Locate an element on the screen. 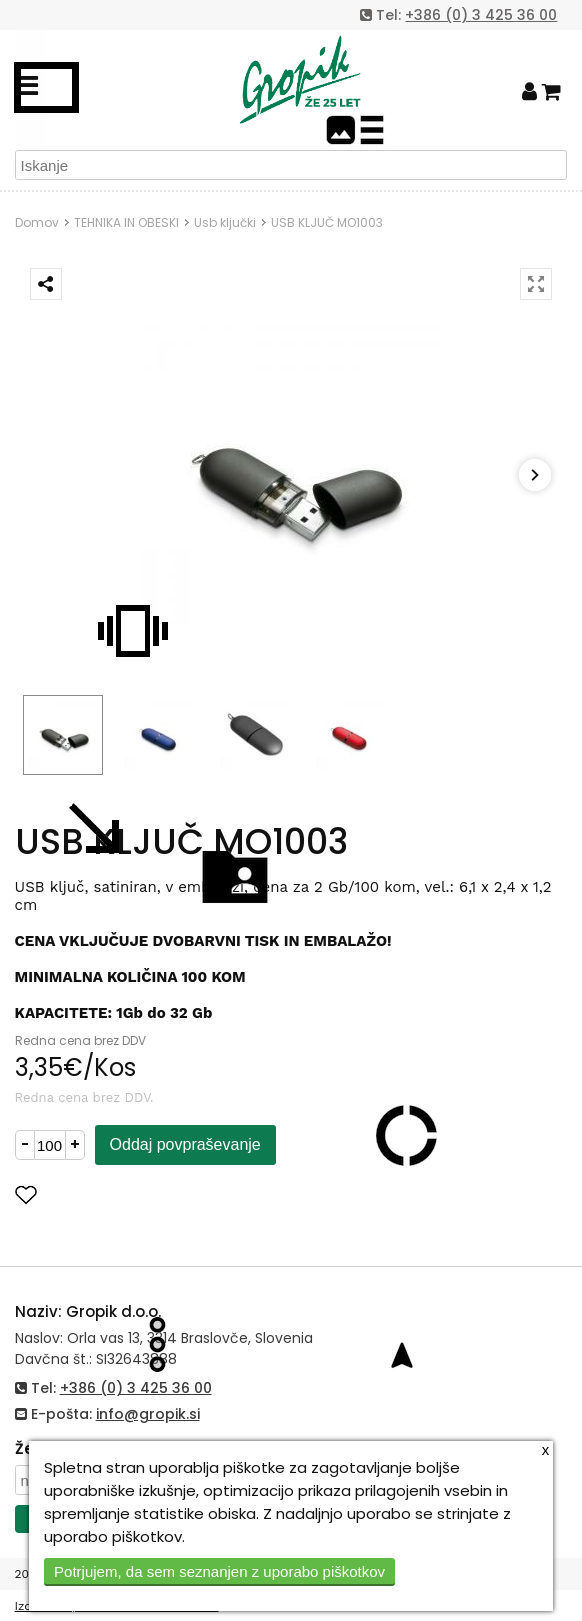  start navigation to destination is located at coordinates (402, 1355).